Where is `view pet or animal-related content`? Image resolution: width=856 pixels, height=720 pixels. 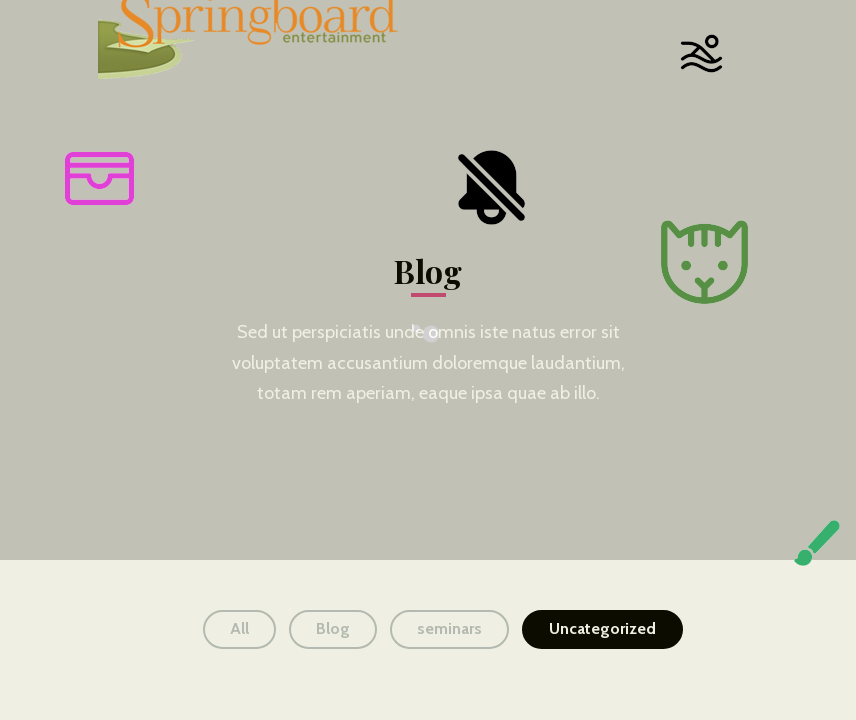 view pet or animal-related content is located at coordinates (704, 260).